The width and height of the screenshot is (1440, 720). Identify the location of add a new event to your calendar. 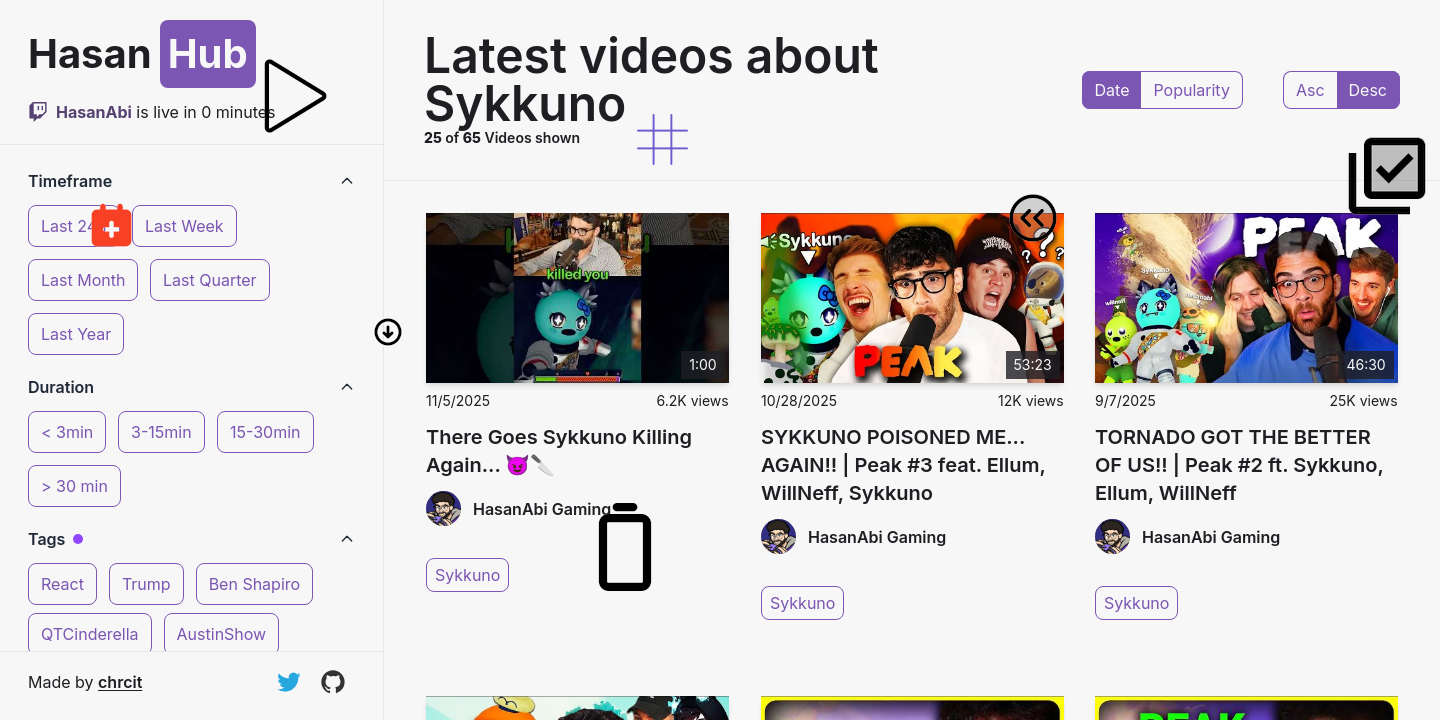
(111, 226).